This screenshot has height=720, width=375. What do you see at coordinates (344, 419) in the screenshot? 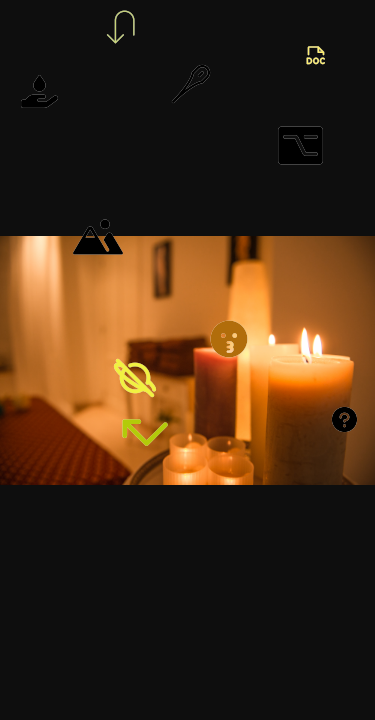
I see `access help or support` at bounding box center [344, 419].